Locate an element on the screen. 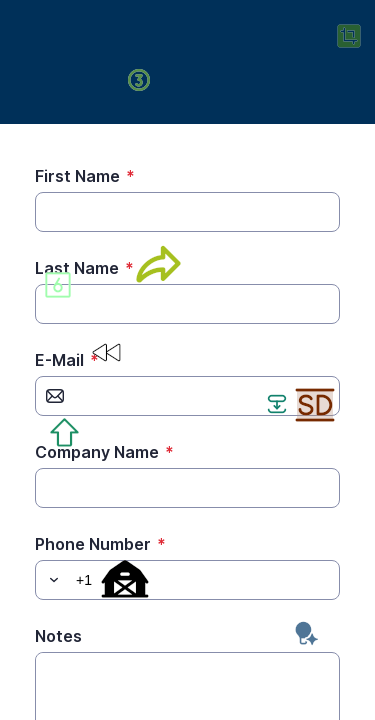 This screenshot has height=720, width=375. indicates standard definition video quality is located at coordinates (315, 405).